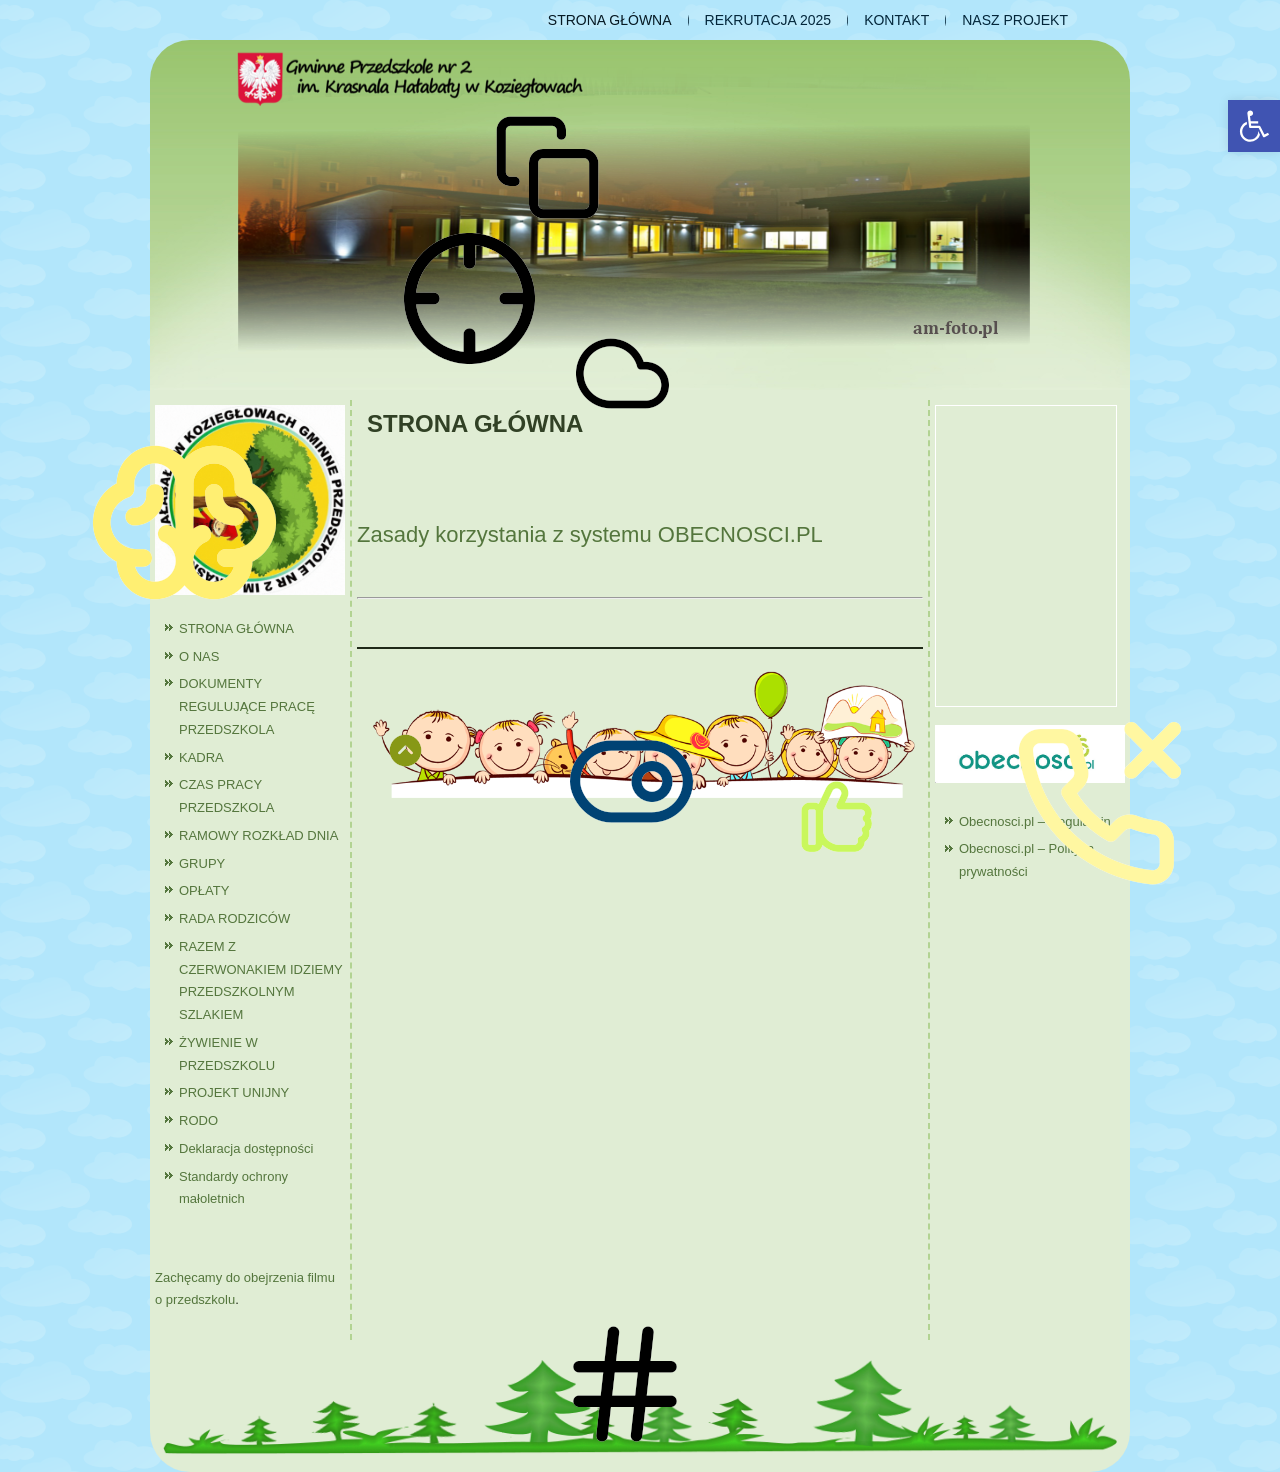  What do you see at coordinates (547, 167) in the screenshot?
I see `copy to clipboard` at bounding box center [547, 167].